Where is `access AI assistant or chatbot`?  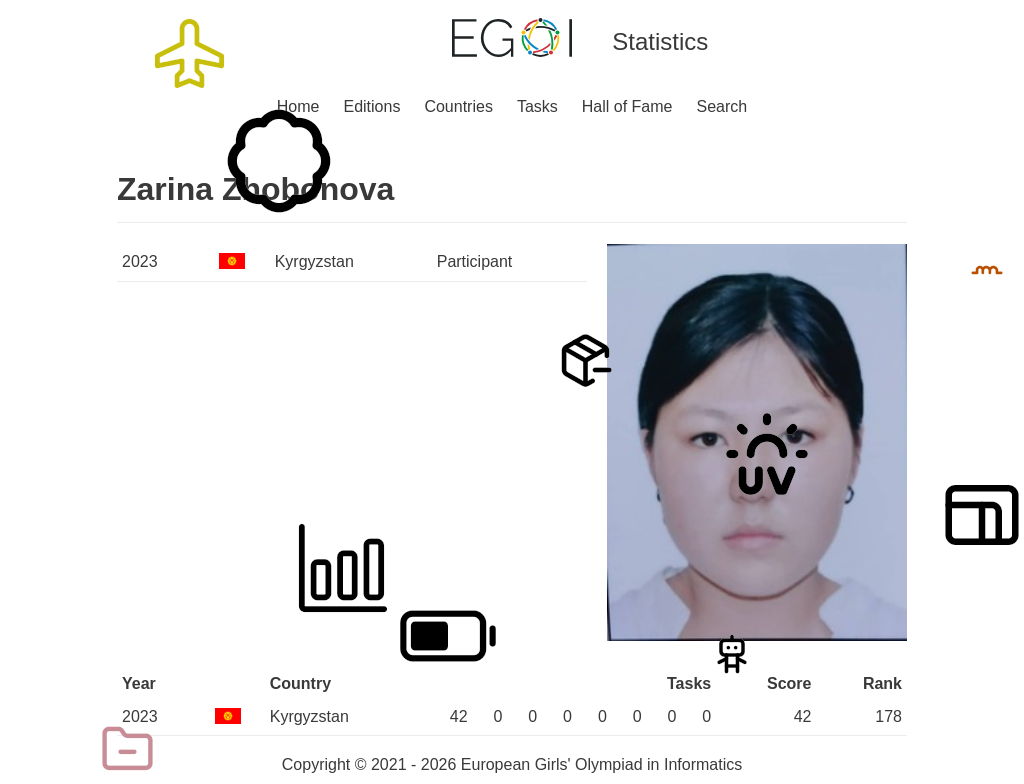
access AI assistant or chatbot is located at coordinates (732, 655).